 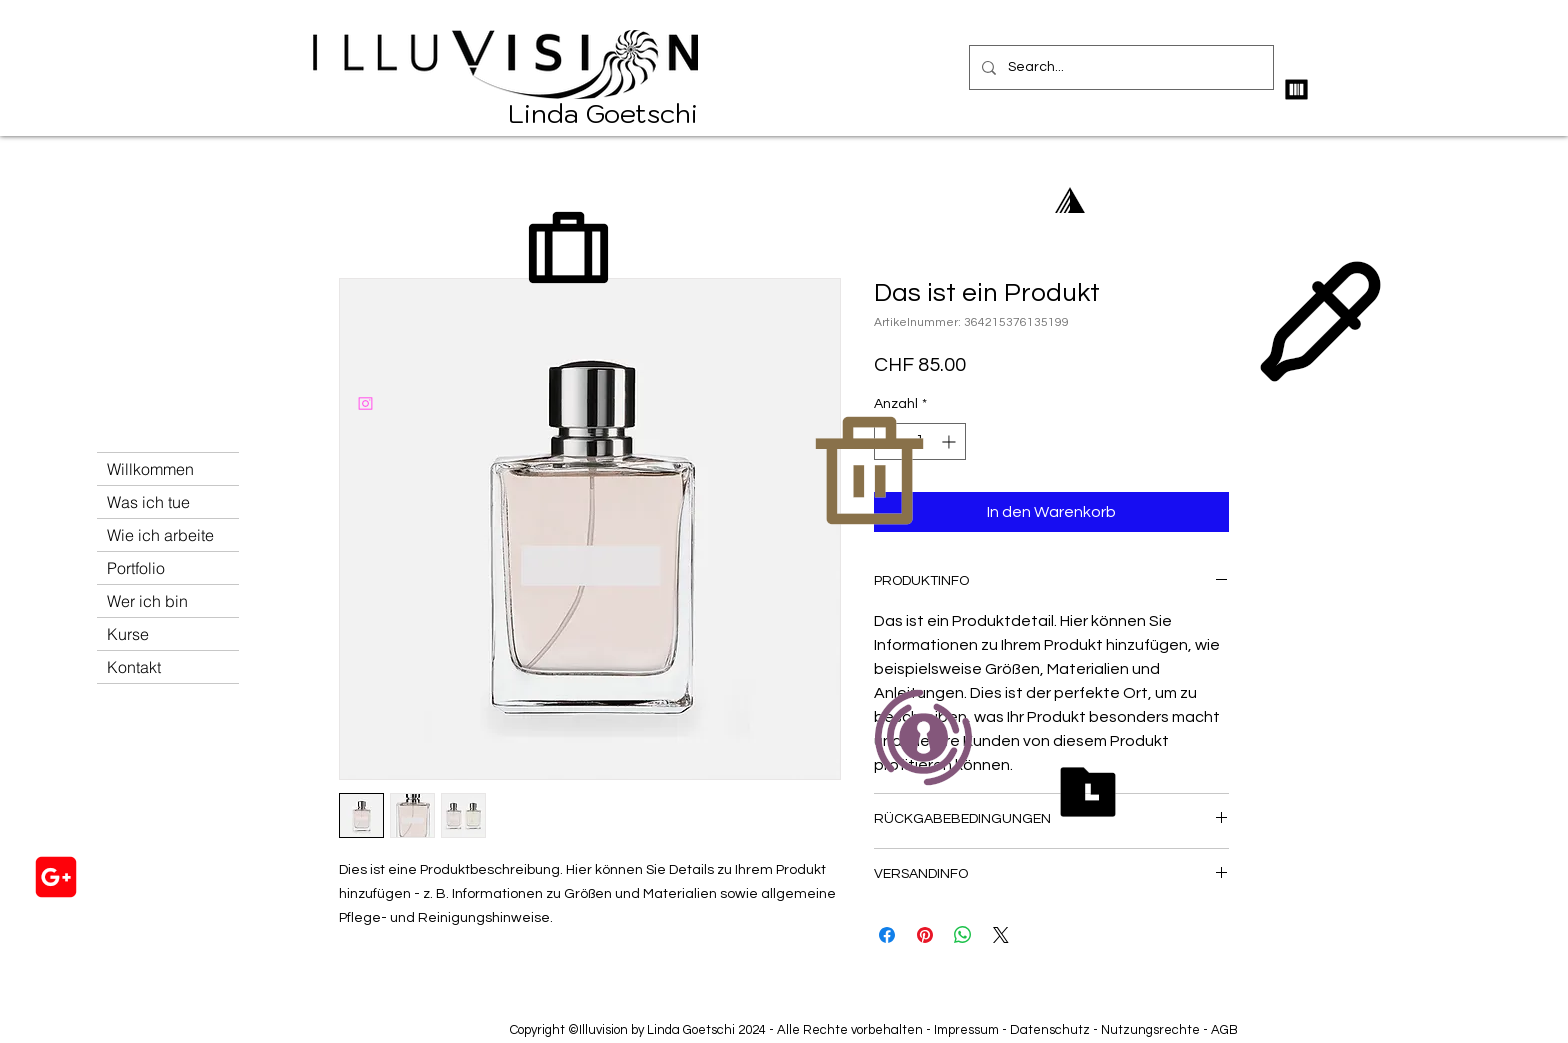 What do you see at coordinates (1296, 89) in the screenshot?
I see `scan a barcode or QR code` at bounding box center [1296, 89].